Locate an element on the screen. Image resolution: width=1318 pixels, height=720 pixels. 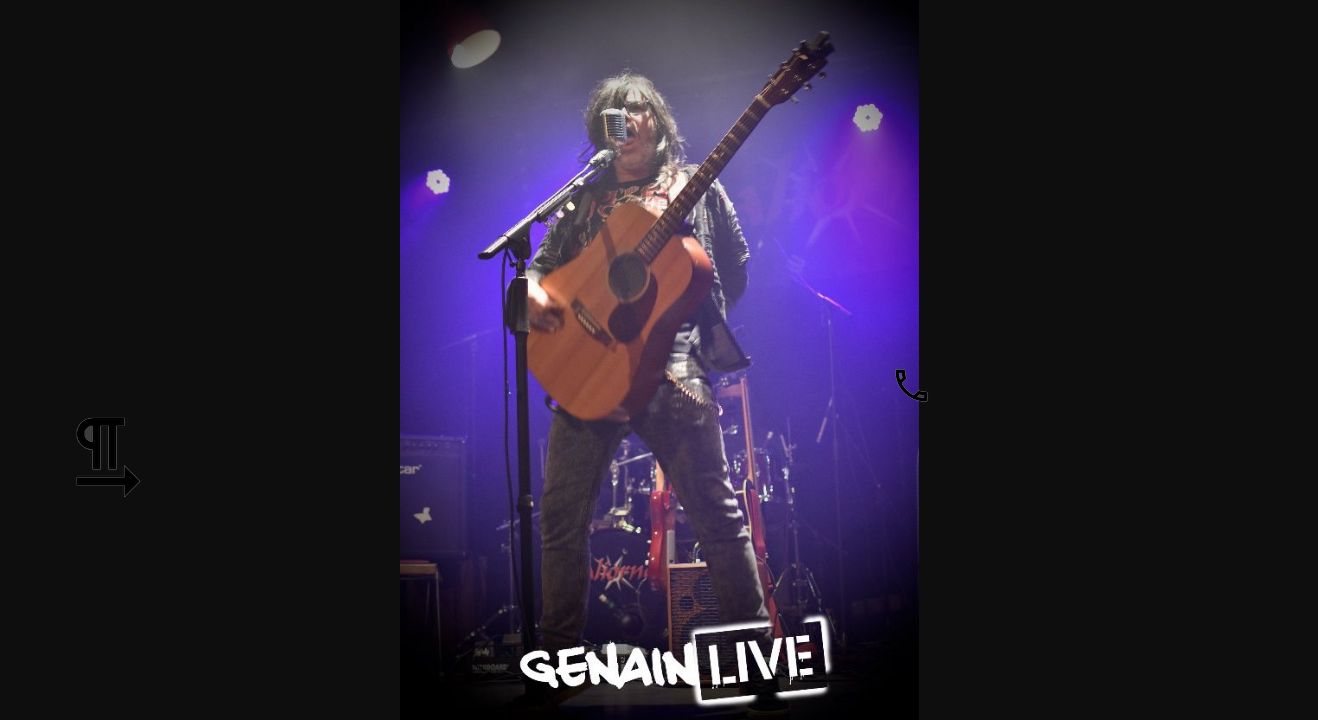
make a phone call is located at coordinates (911, 385).